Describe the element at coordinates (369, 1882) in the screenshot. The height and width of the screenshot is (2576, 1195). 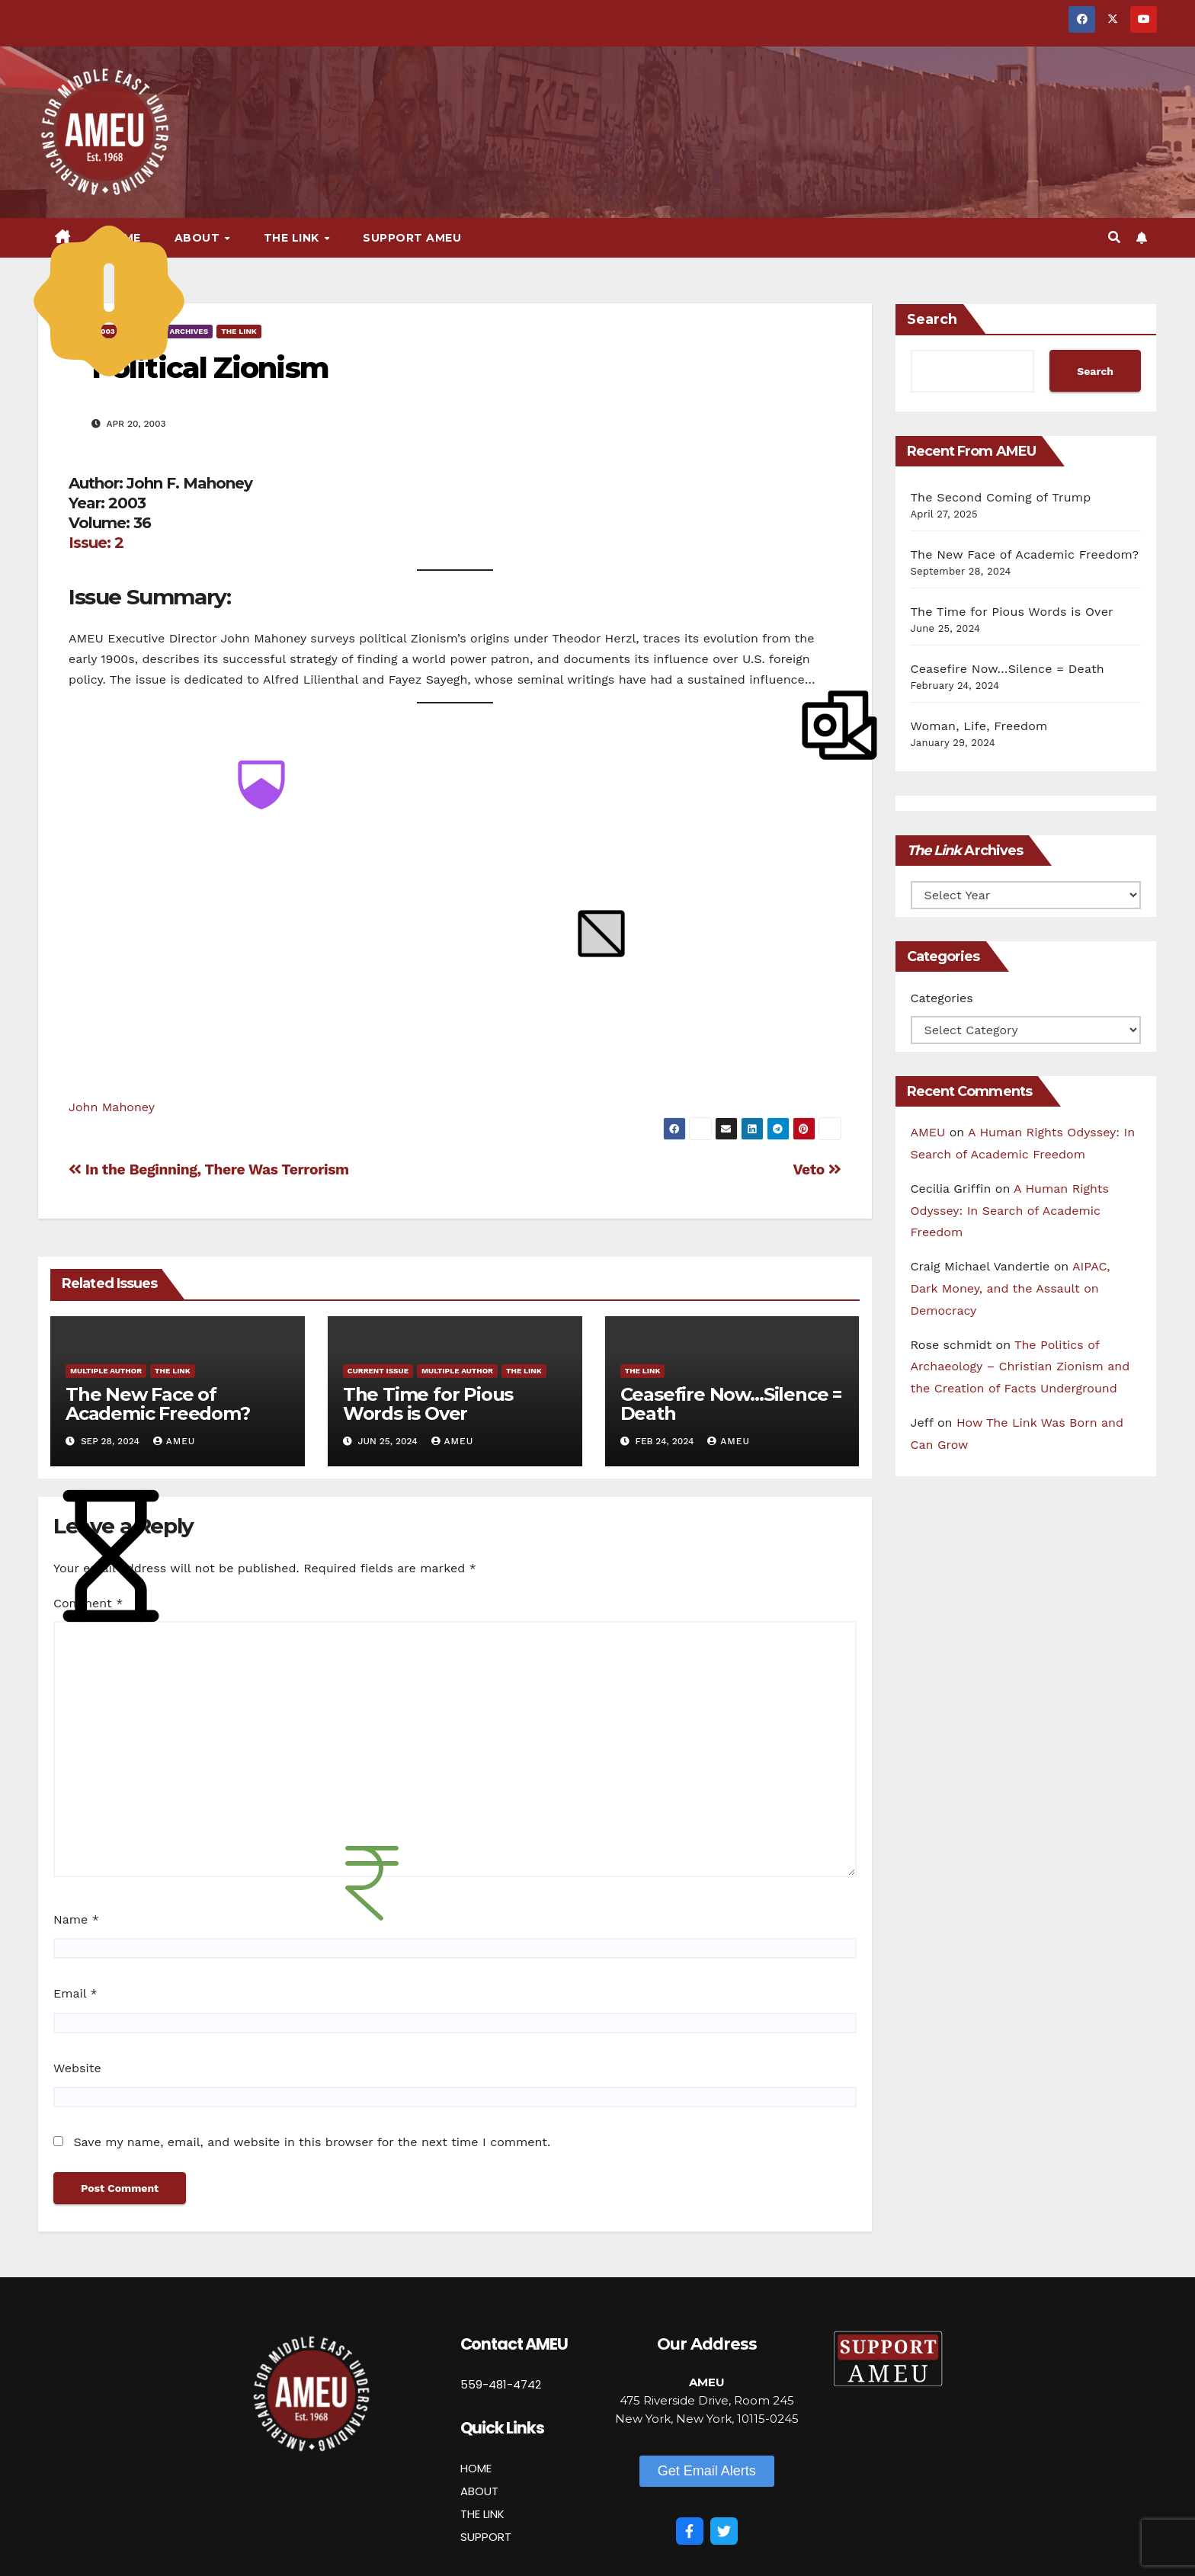
I see `view price in Indian rupees` at that location.